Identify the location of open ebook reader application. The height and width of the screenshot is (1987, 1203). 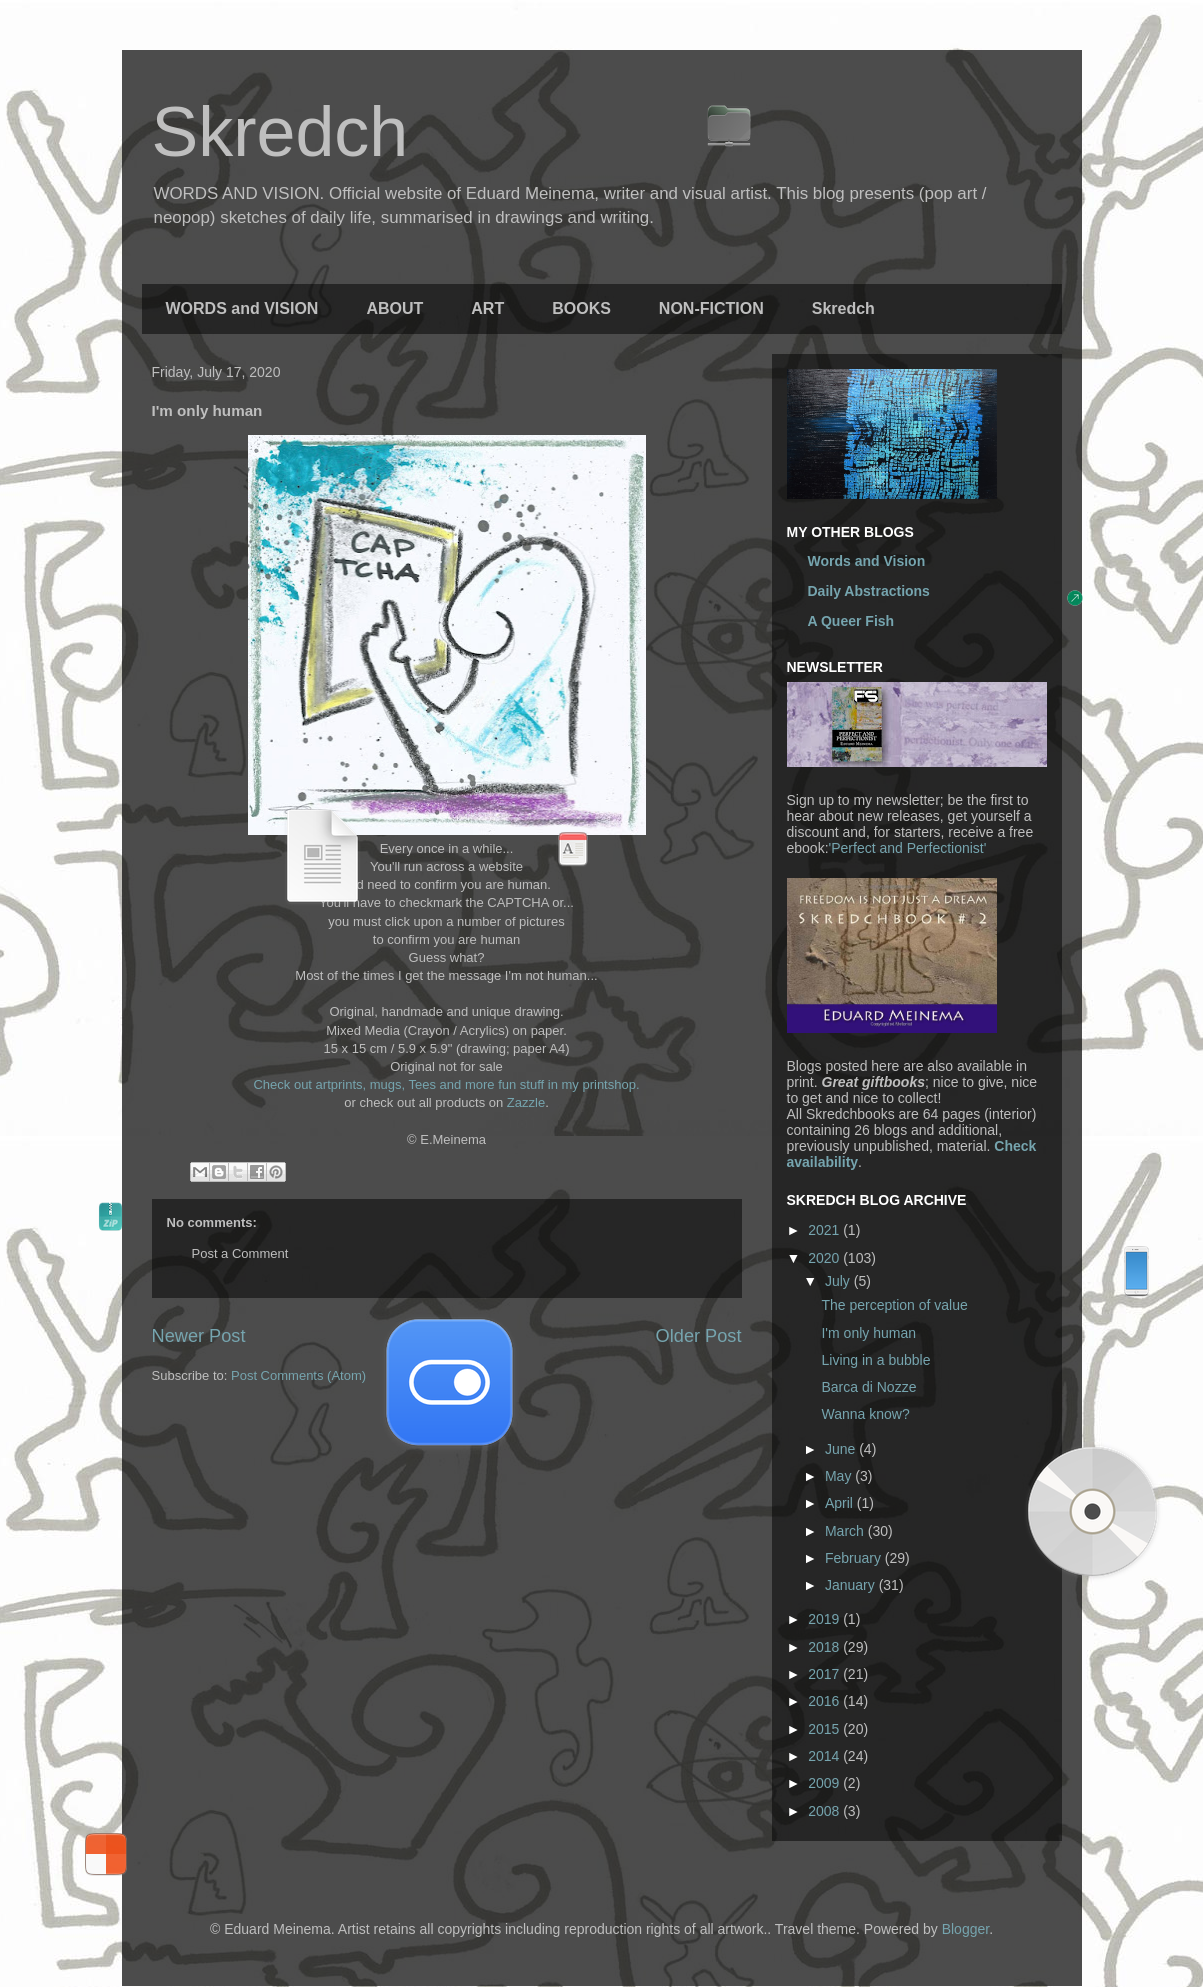
(573, 849).